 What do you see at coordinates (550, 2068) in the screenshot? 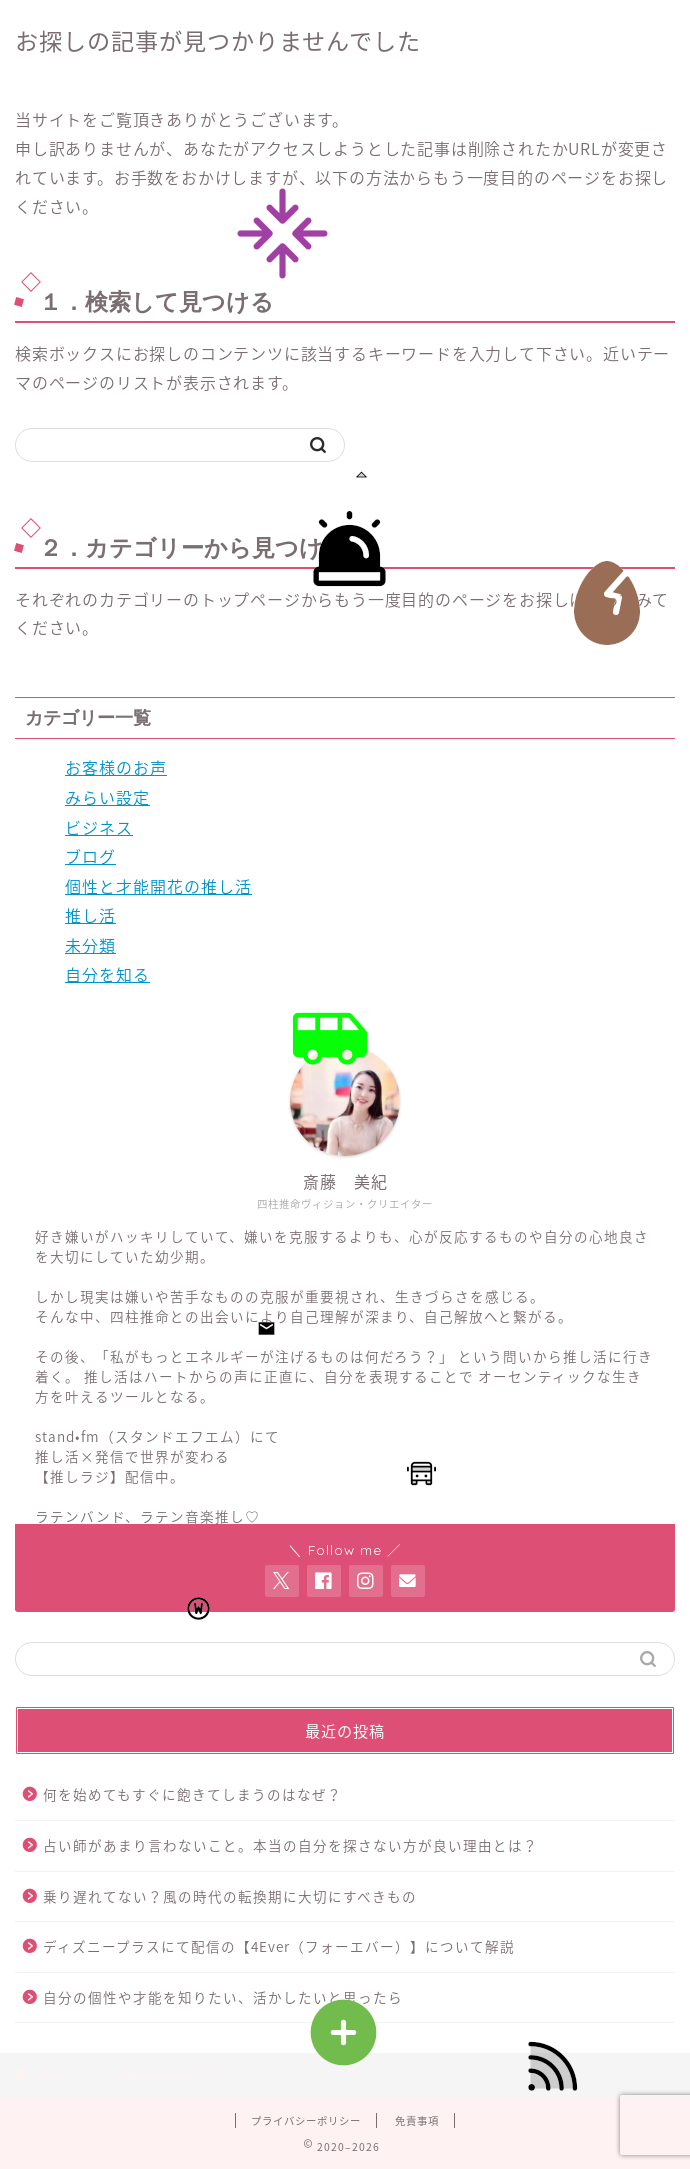
I see `subscribe to RSS feed` at bounding box center [550, 2068].